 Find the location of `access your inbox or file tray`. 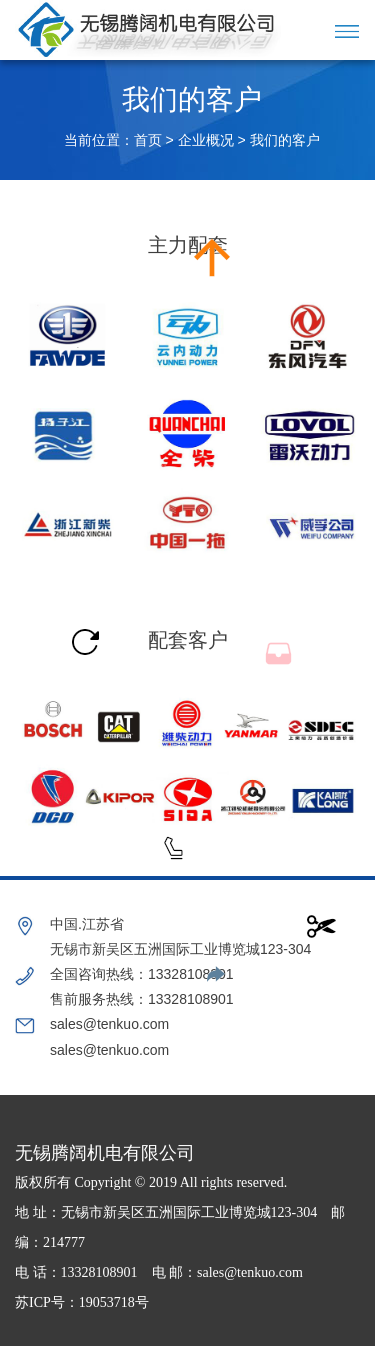

access your inbox or file tray is located at coordinates (278, 653).